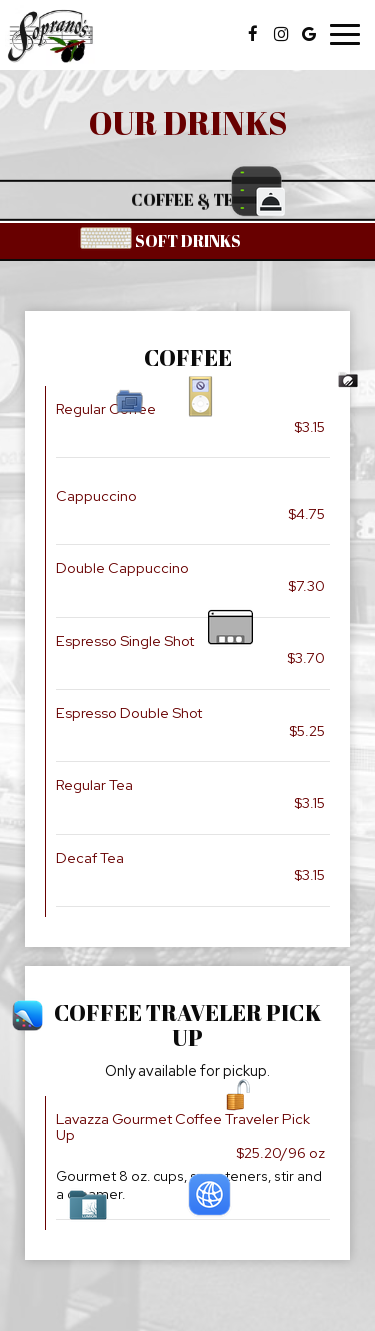  I want to click on open lumion project files folder, so click(88, 1206).